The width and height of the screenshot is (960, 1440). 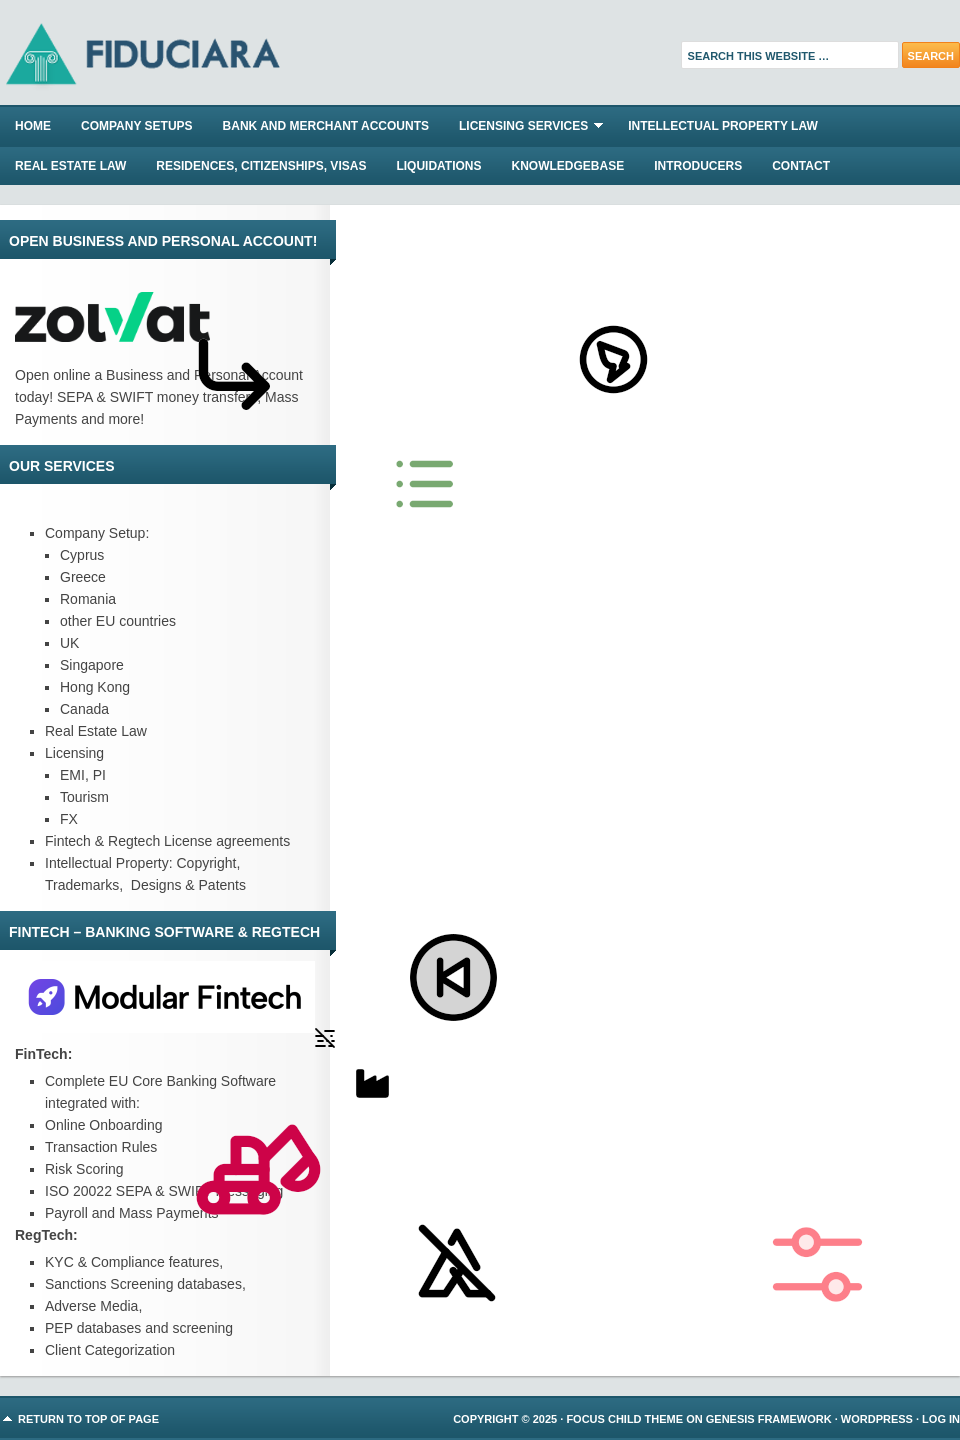 I want to click on skip to previous track, so click(x=453, y=977).